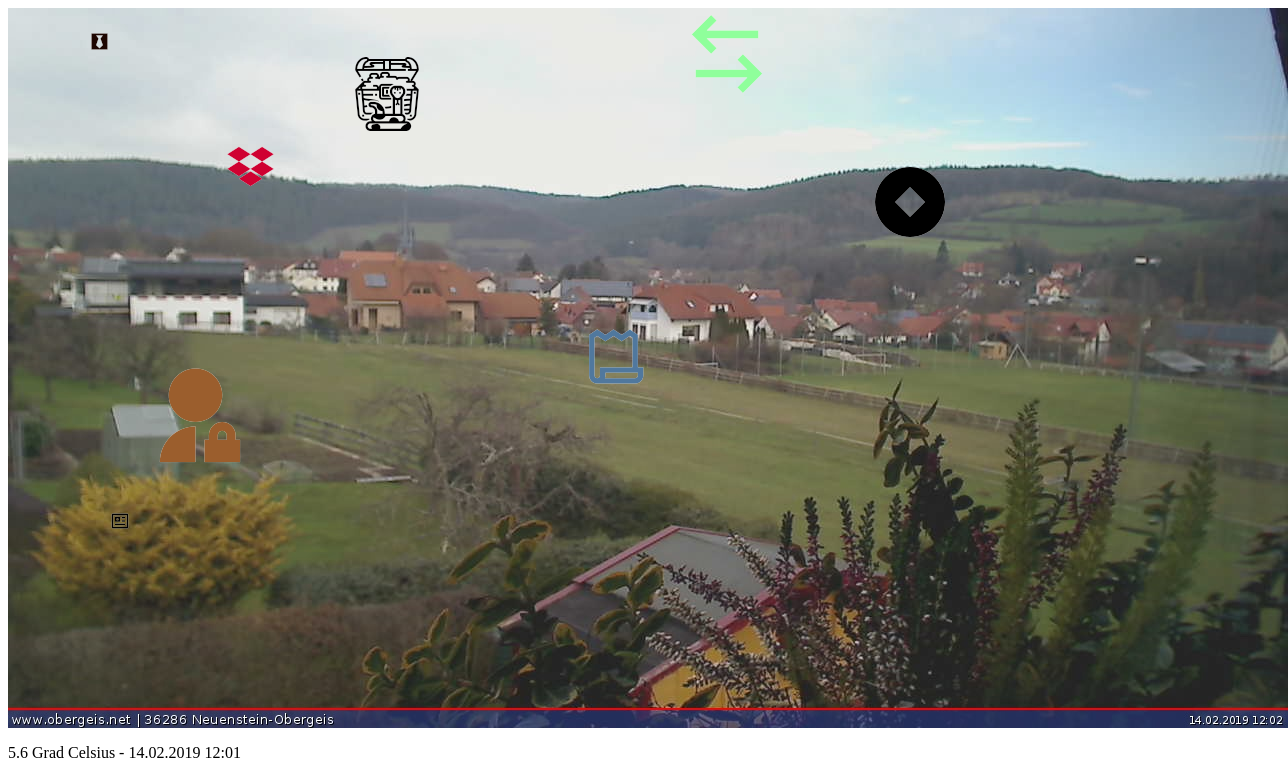 This screenshot has height=770, width=1288. What do you see at coordinates (195, 417) in the screenshot?
I see `access admin or administrator settings` at bounding box center [195, 417].